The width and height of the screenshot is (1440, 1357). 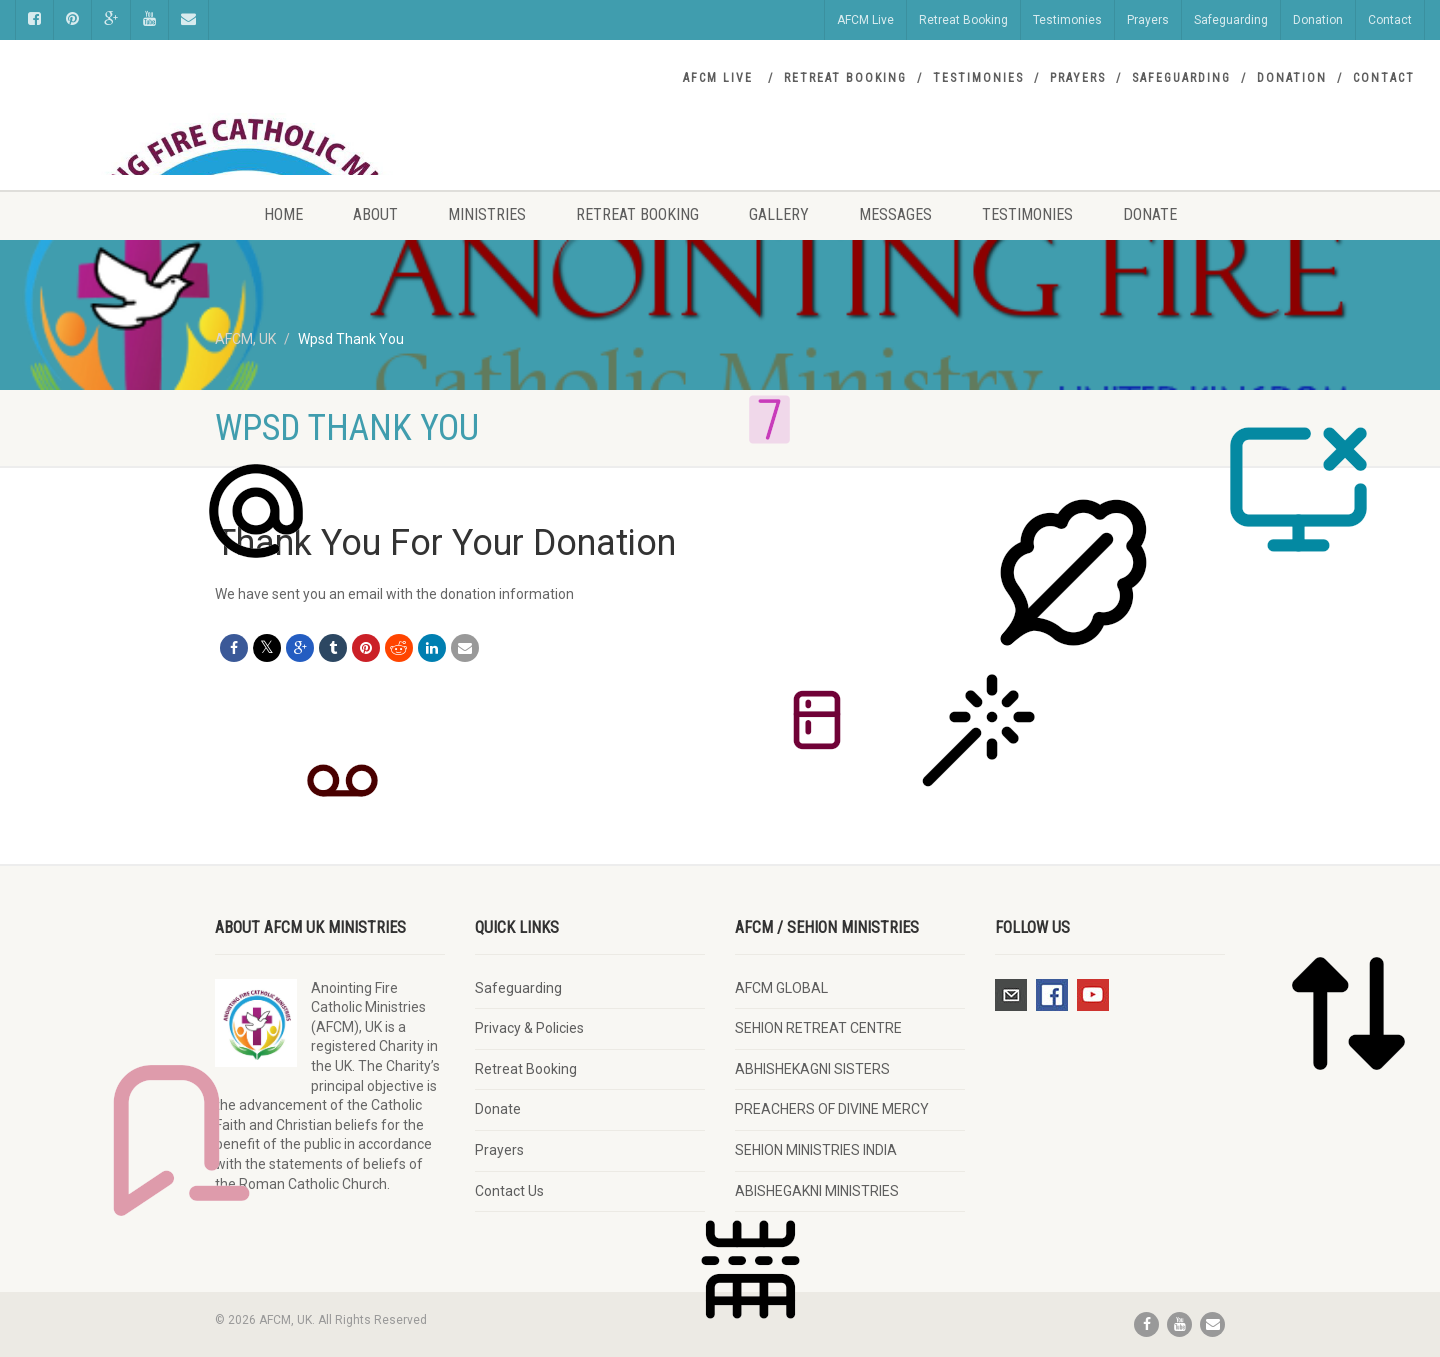 What do you see at coordinates (1348, 1013) in the screenshot?
I see `sort items in ascending or descending order` at bounding box center [1348, 1013].